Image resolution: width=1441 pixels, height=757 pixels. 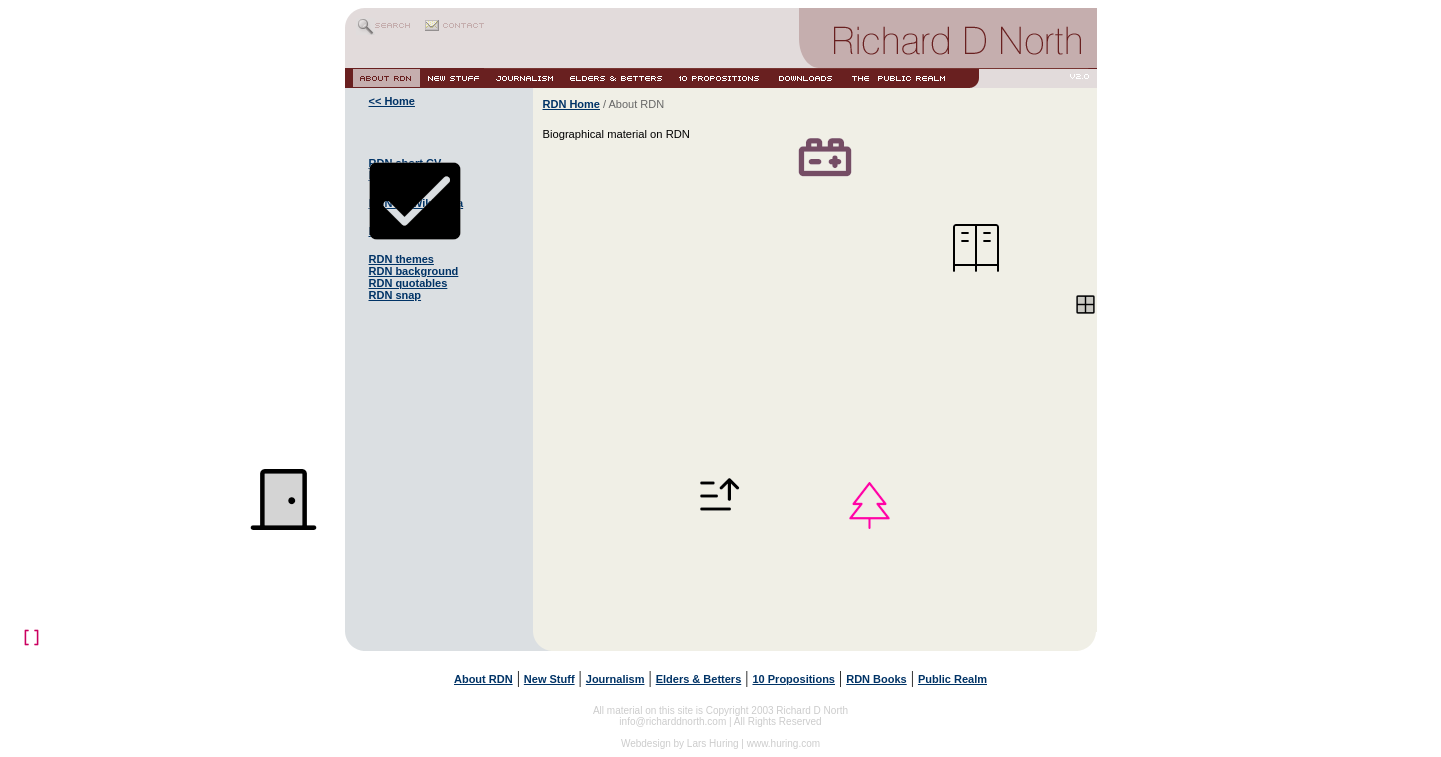 I want to click on check vehicle battery status, so click(x=825, y=159).